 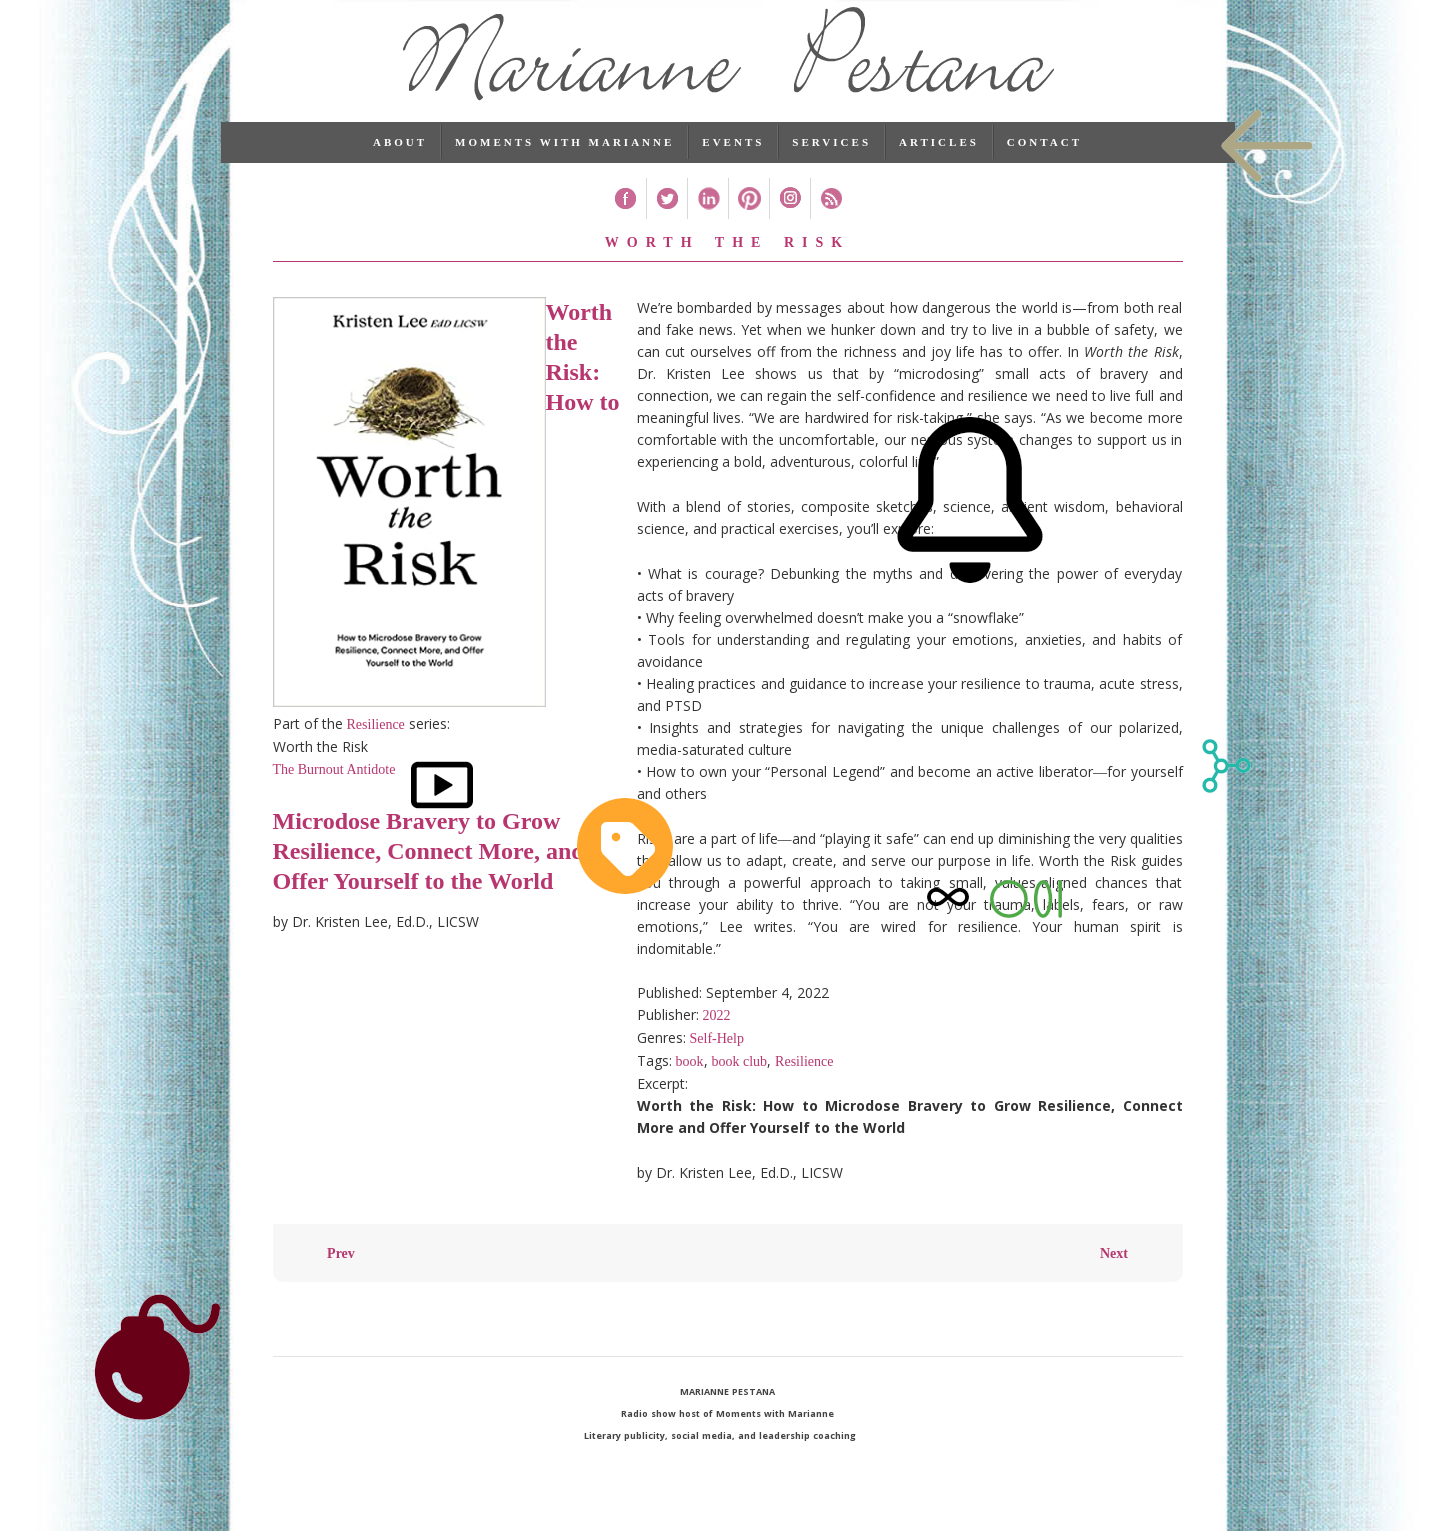 I want to click on view tagged items in your feed, so click(x=625, y=846).